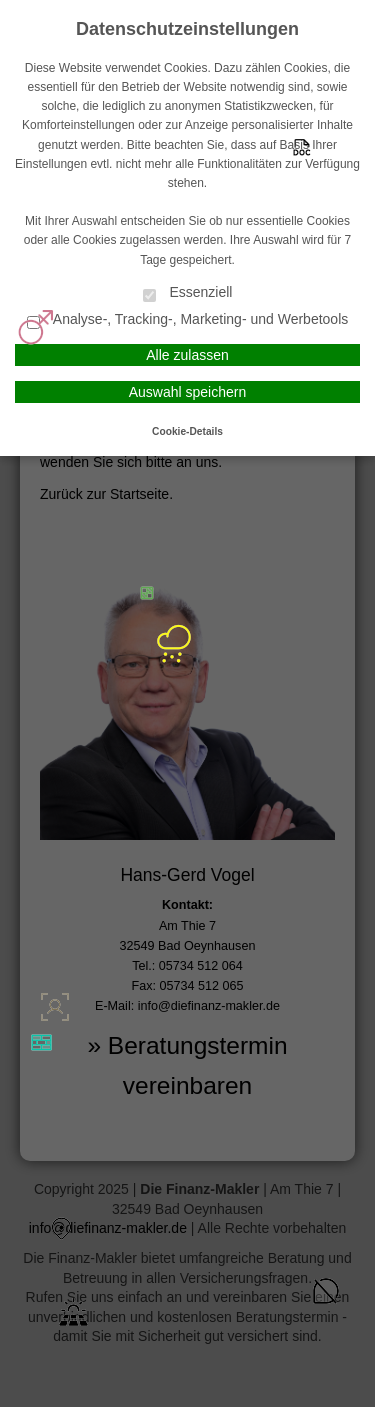  Describe the element at coordinates (41, 1042) in the screenshot. I see `access wall or barrier settings` at that location.